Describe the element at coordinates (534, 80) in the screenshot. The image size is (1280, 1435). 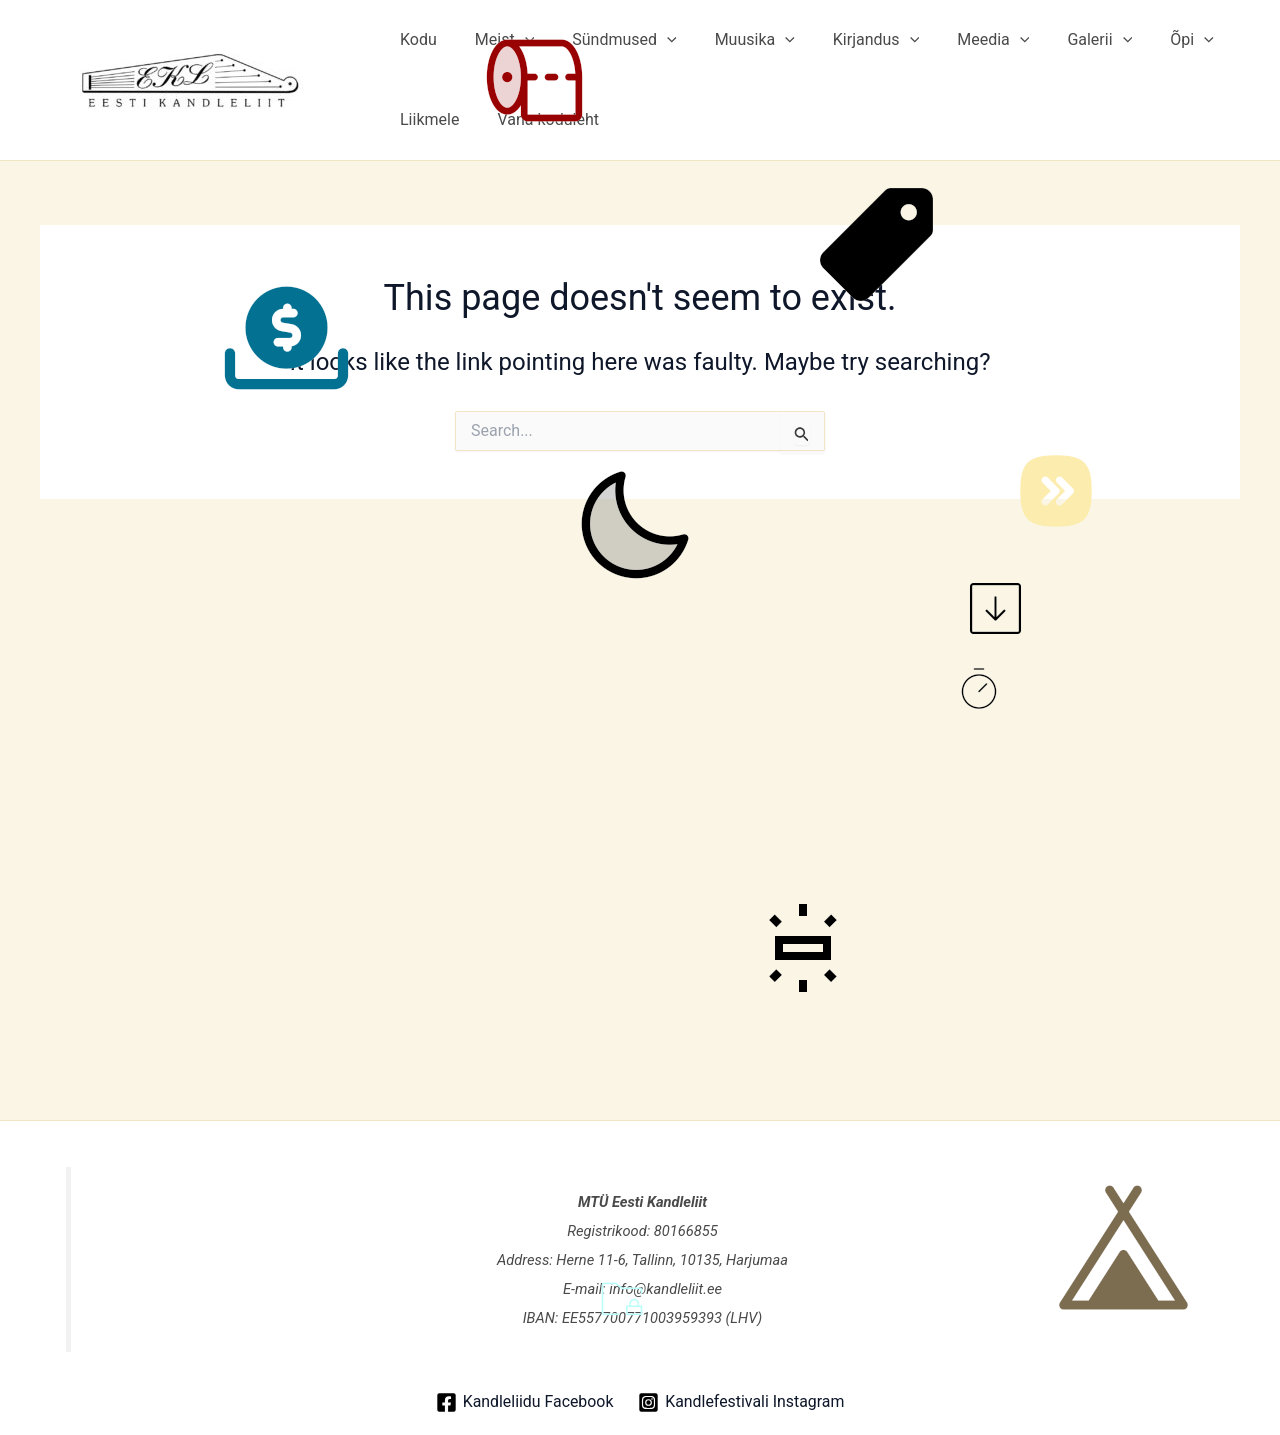
I see `bathroom or restroom location indicator` at that location.